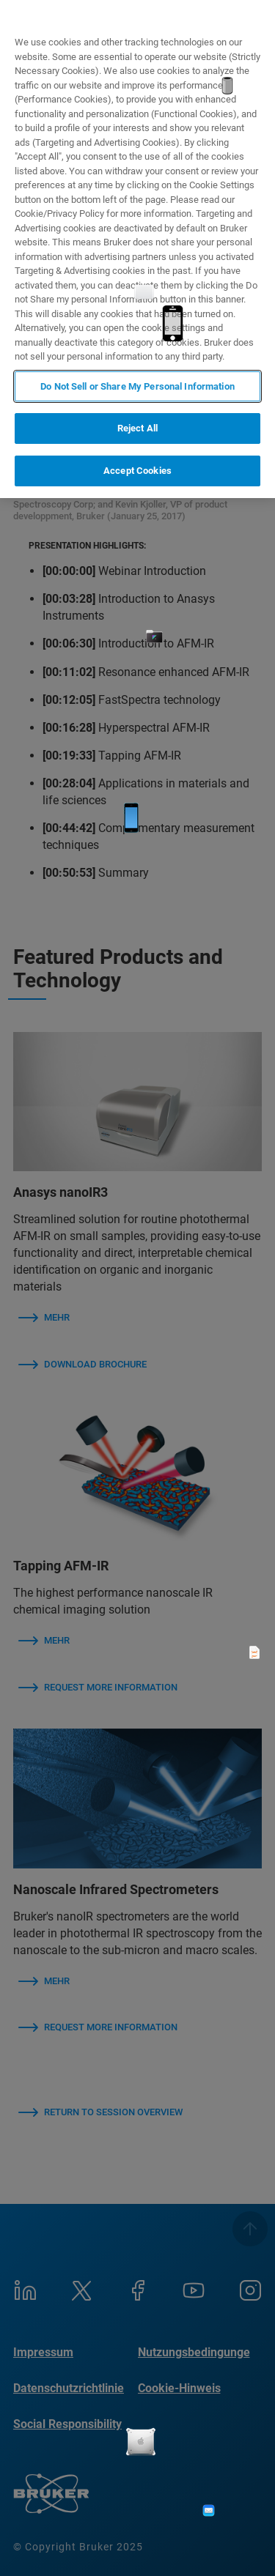 Image resolution: width=275 pixels, height=2576 pixels. What do you see at coordinates (227, 86) in the screenshot?
I see `mac pro (cylinder model) in finder sidebar` at bounding box center [227, 86].